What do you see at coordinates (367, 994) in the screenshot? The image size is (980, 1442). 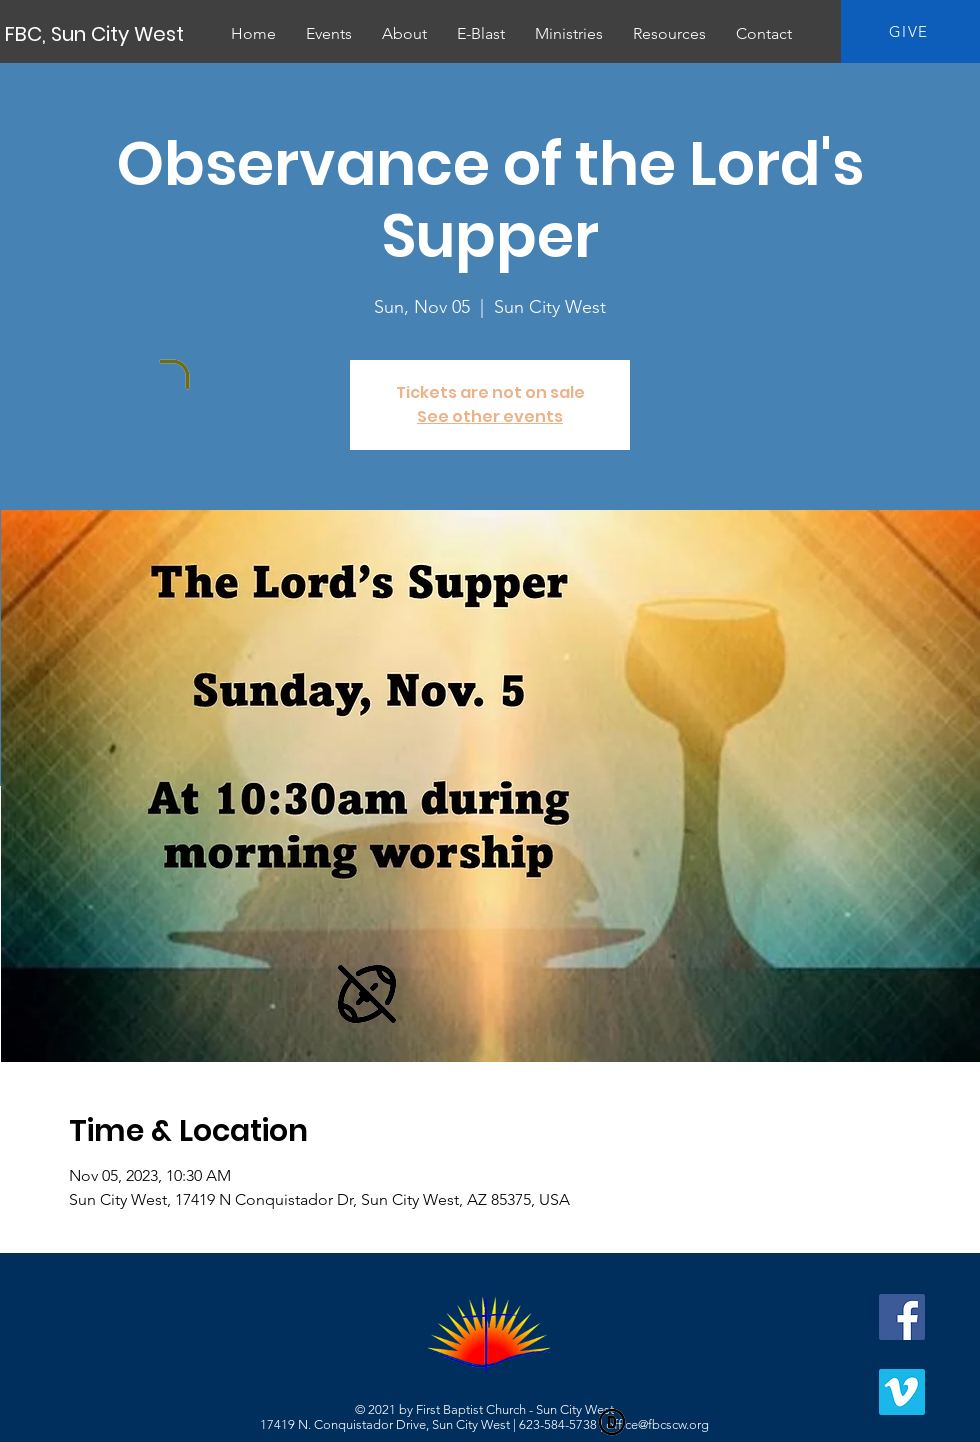 I see `disable football notifications` at bounding box center [367, 994].